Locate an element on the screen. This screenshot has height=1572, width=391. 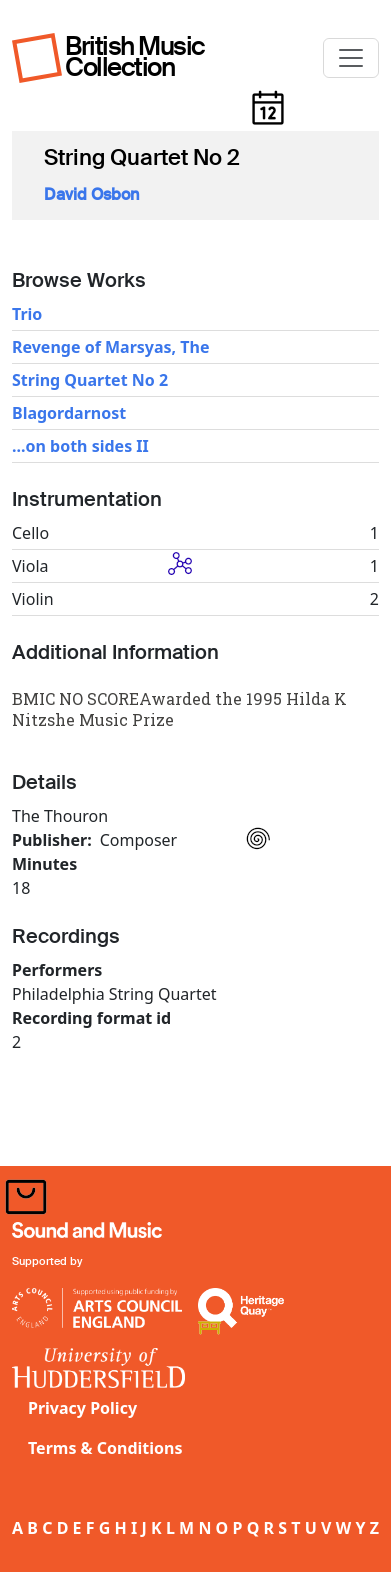
view network connections or relationships is located at coordinates (180, 564).